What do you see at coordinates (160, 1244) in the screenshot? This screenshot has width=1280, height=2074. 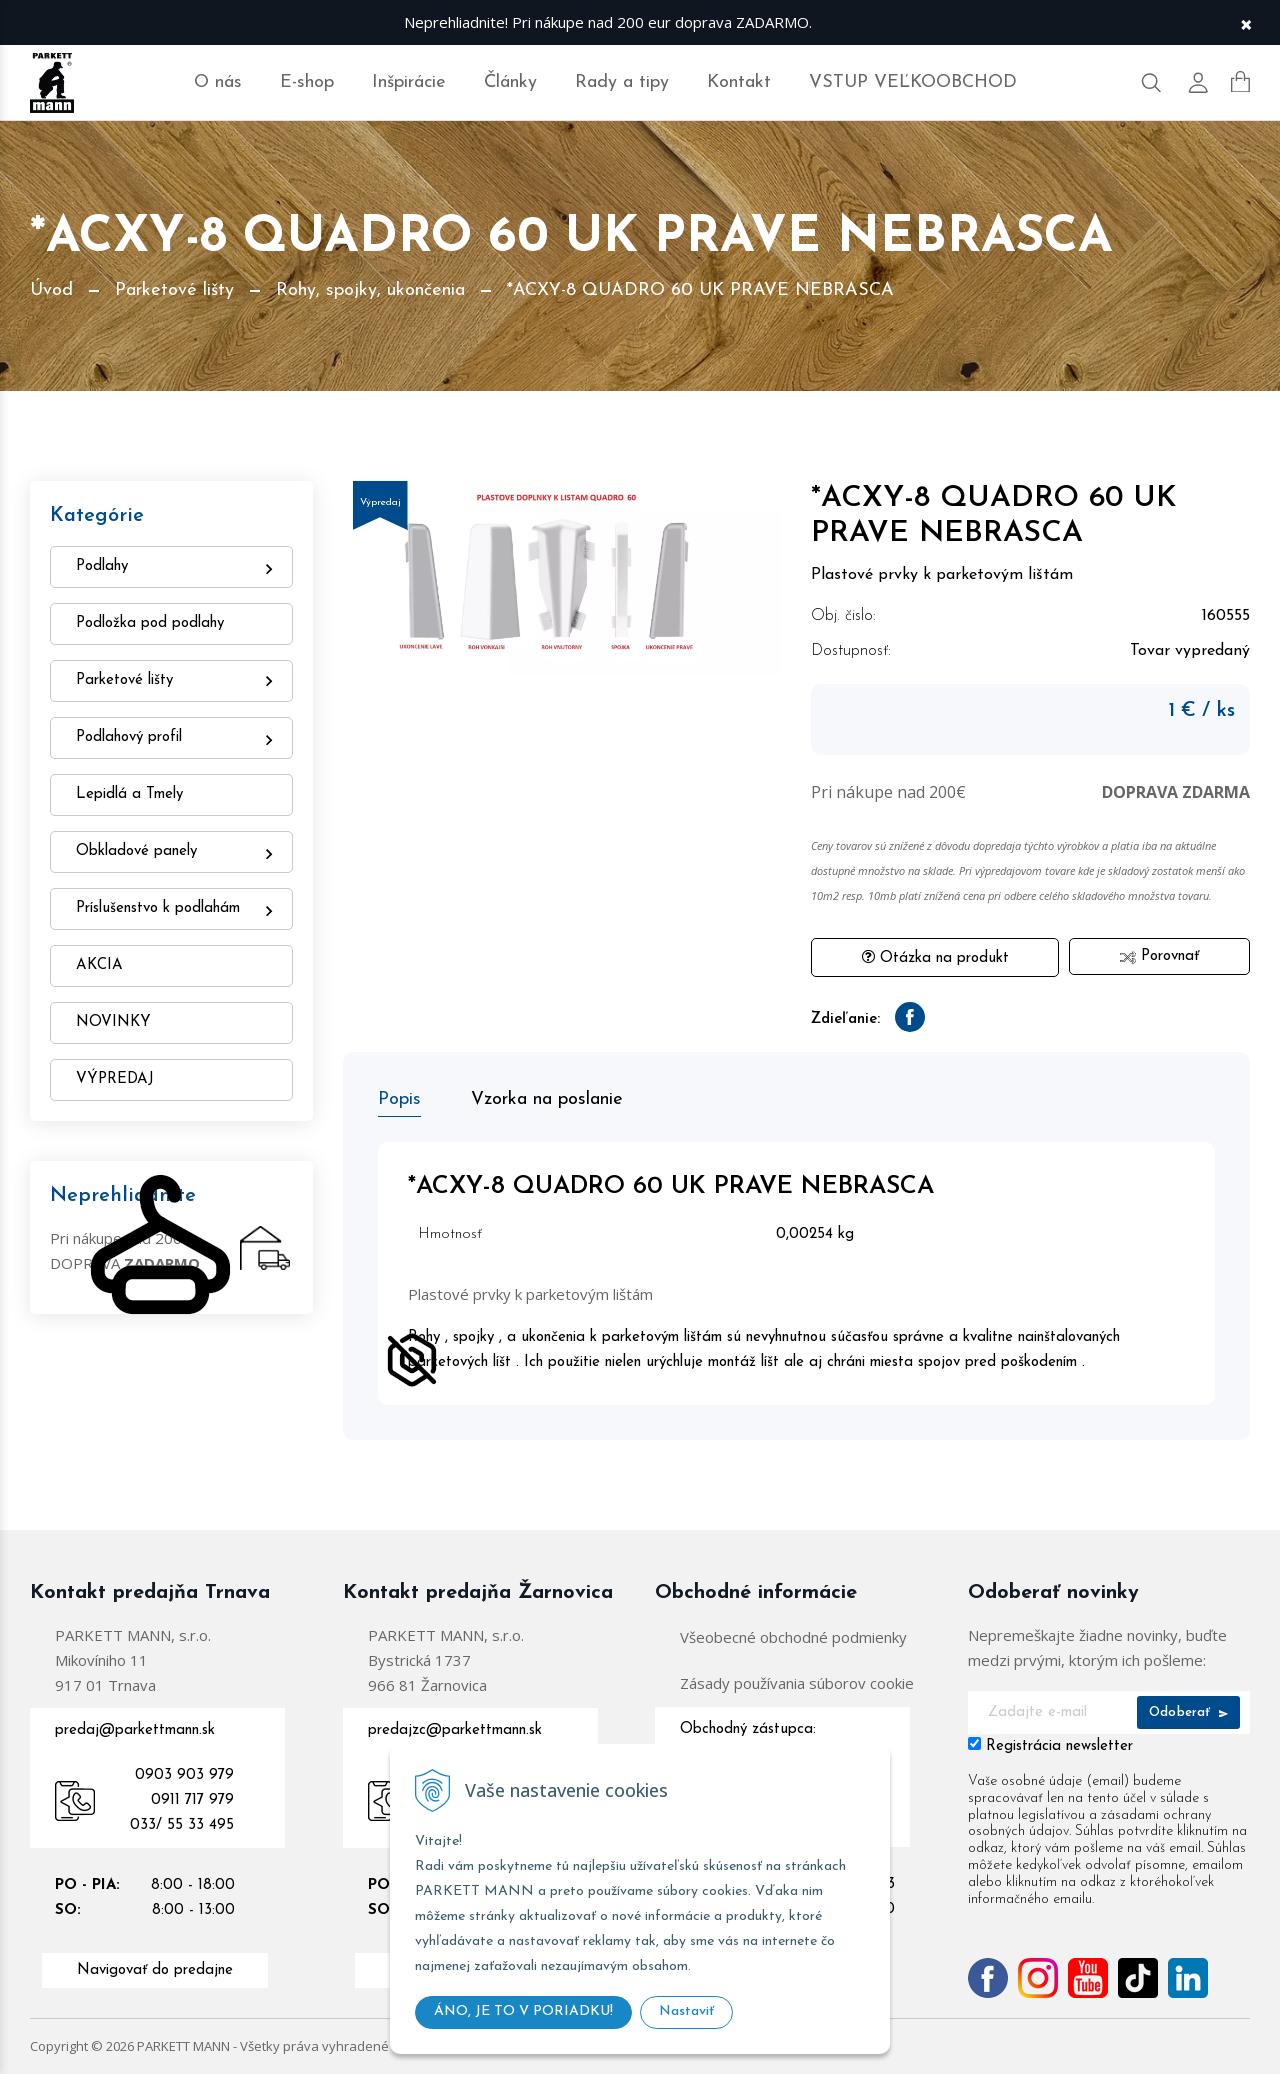 I see `access wardrobe or clothing options` at bounding box center [160, 1244].